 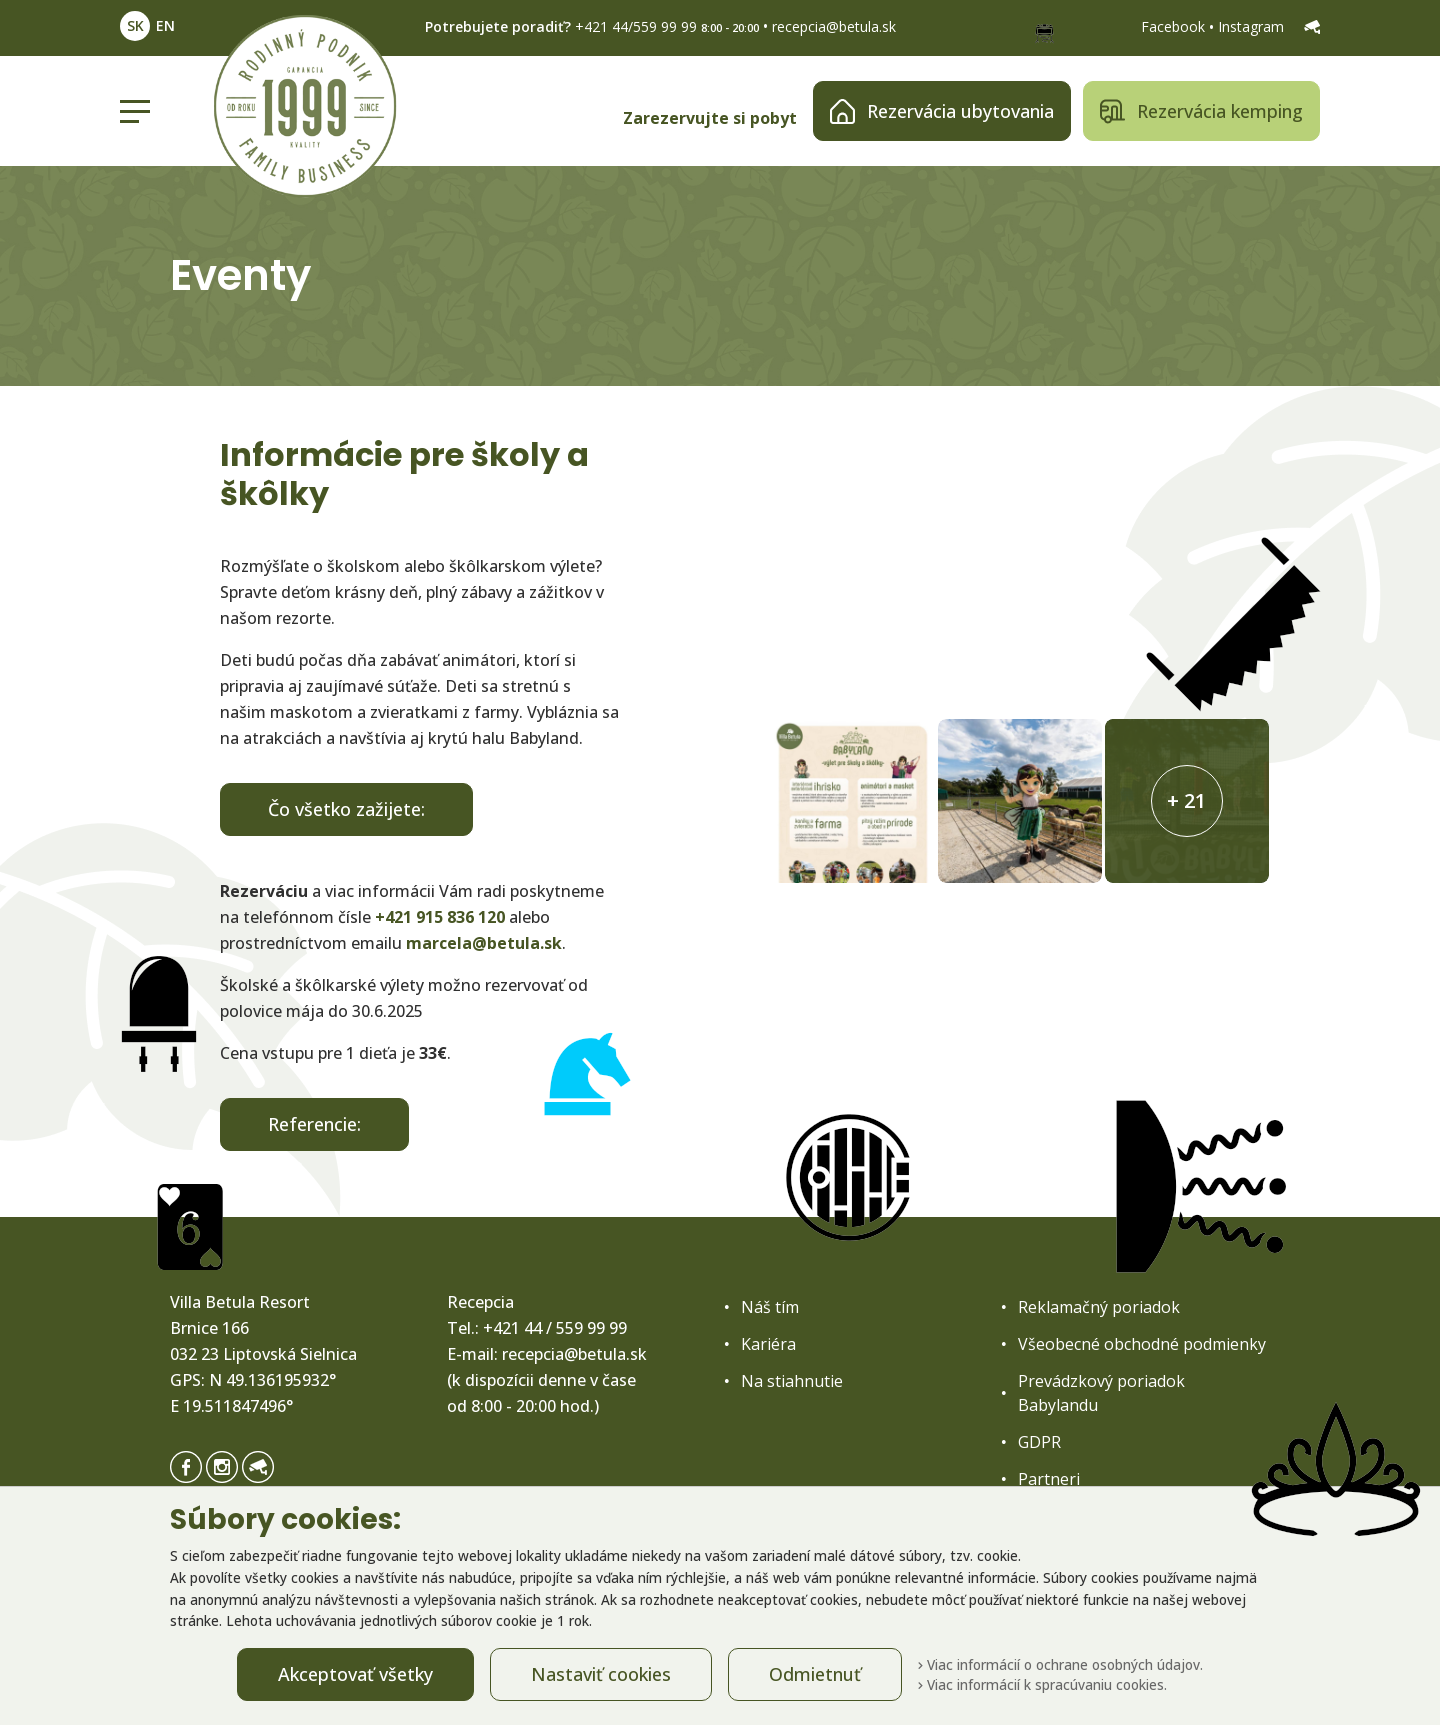 What do you see at coordinates (159, 1014) in the screenshot?
I see `indicates device power status` at bounding box center [159, 1014].